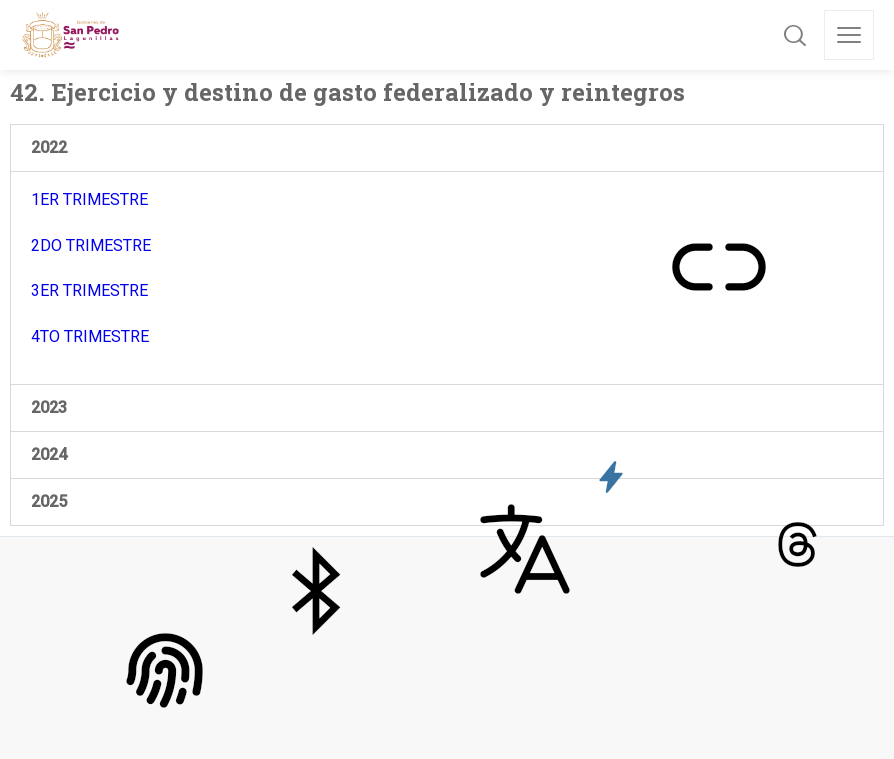 This screenshot has height=759, width=894. I want to click on authenticate with biometric fingerprint, so click(165, 670).